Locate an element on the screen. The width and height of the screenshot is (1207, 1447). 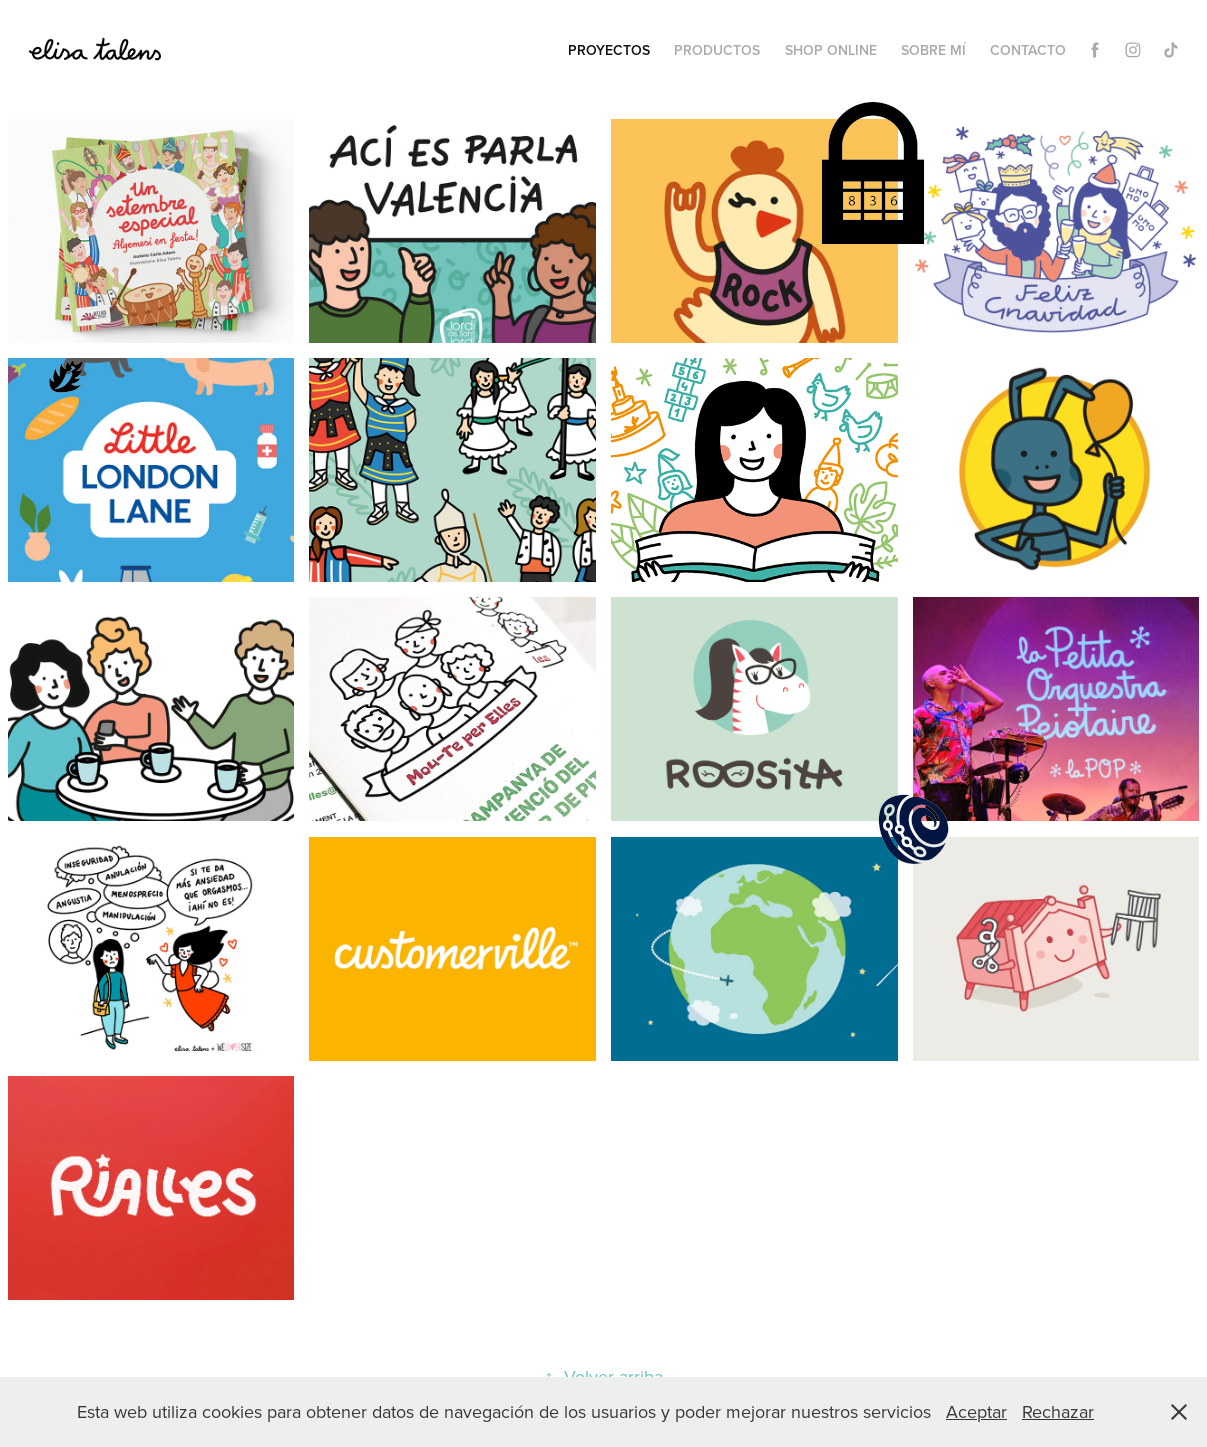
decorative shell item in a crafting game is located at coordinates (913, 829).